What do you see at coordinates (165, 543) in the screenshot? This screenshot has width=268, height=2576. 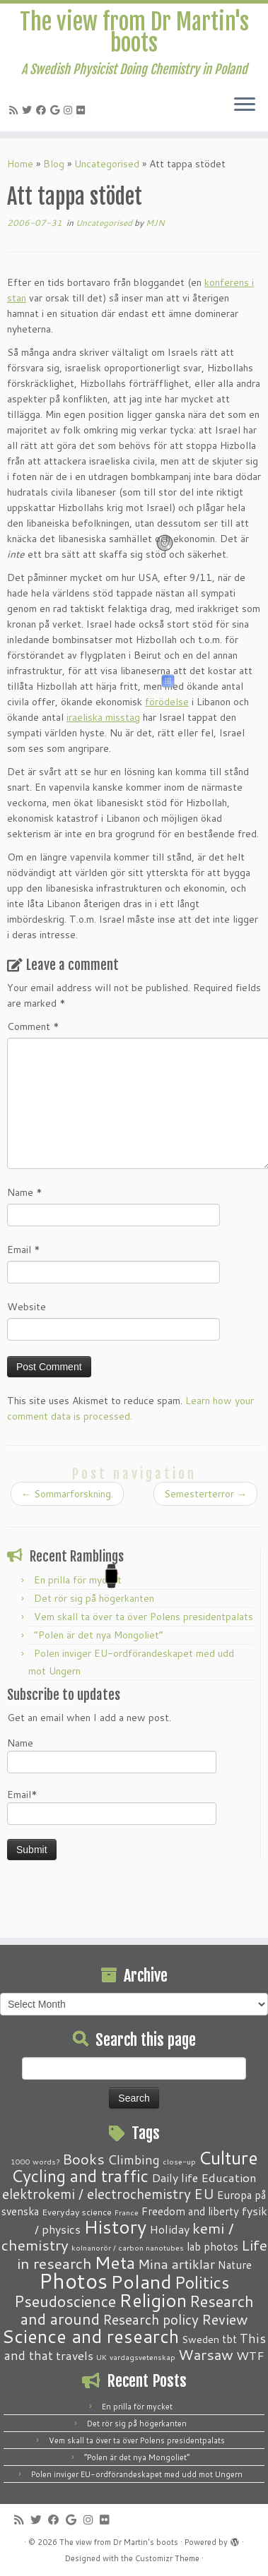 I see `access optical disc drive in sidebar` at bounding box center [165, 543].